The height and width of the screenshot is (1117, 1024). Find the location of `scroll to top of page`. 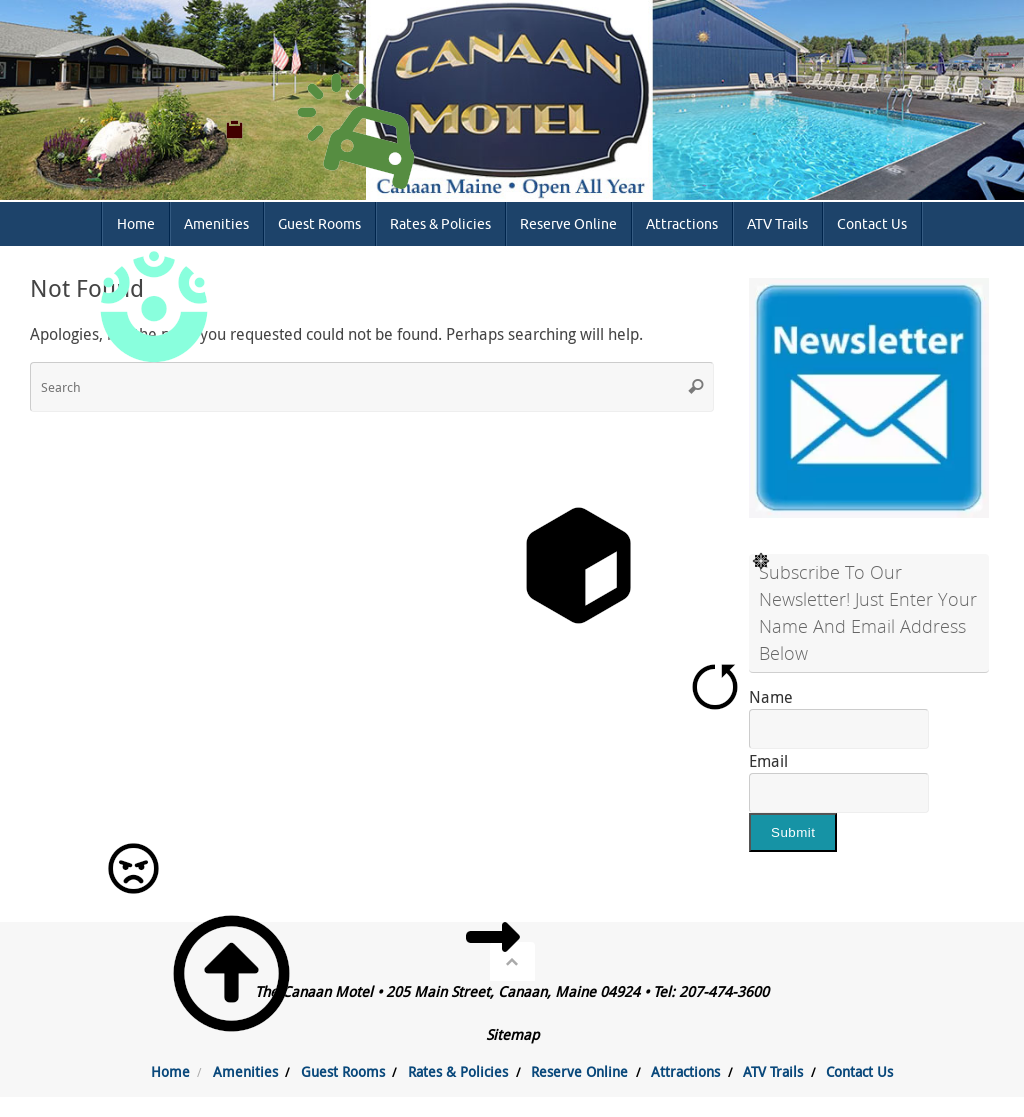

scroll to top of page is located at coordinates (231, 973).